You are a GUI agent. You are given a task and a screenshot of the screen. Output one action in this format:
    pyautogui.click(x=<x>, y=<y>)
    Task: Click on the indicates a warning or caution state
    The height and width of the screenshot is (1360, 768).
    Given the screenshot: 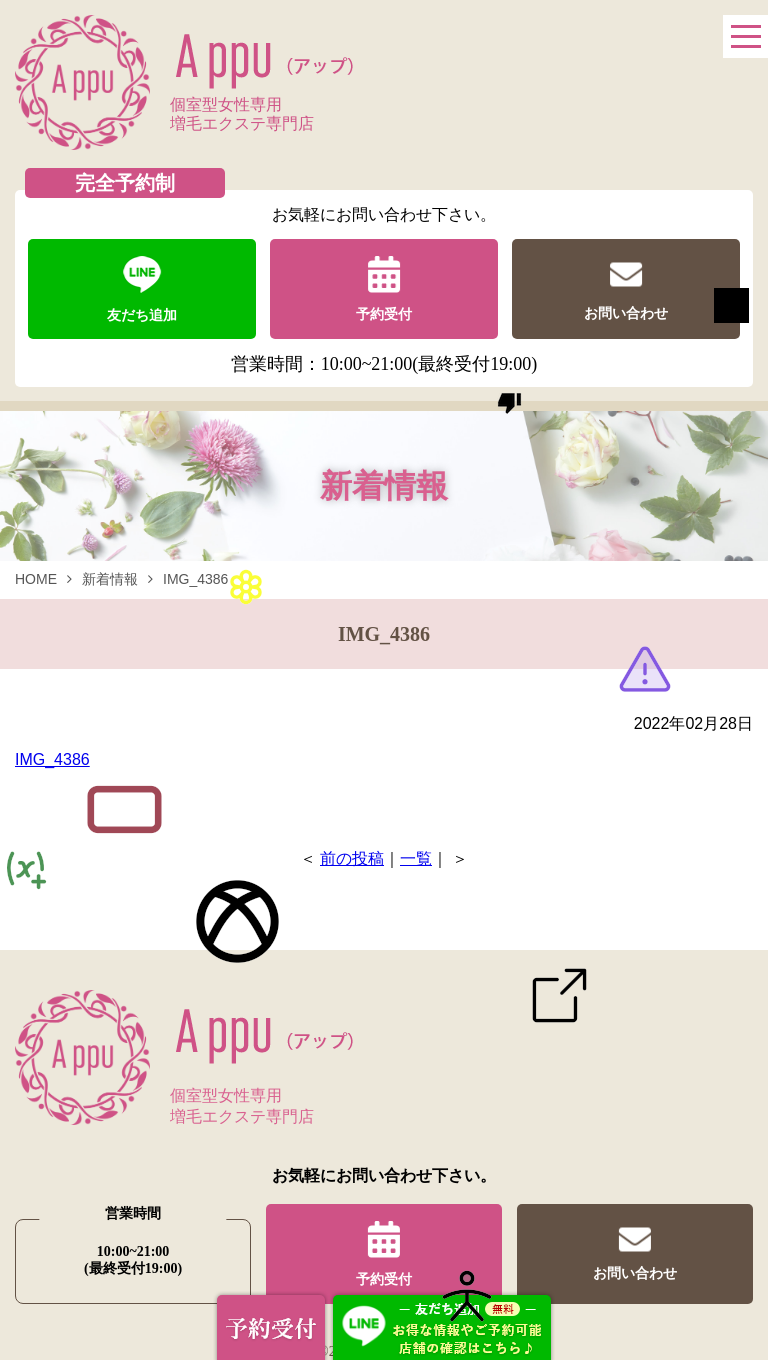 What is the action you would take?
    pyautogui.click(x=645, y=670)
    